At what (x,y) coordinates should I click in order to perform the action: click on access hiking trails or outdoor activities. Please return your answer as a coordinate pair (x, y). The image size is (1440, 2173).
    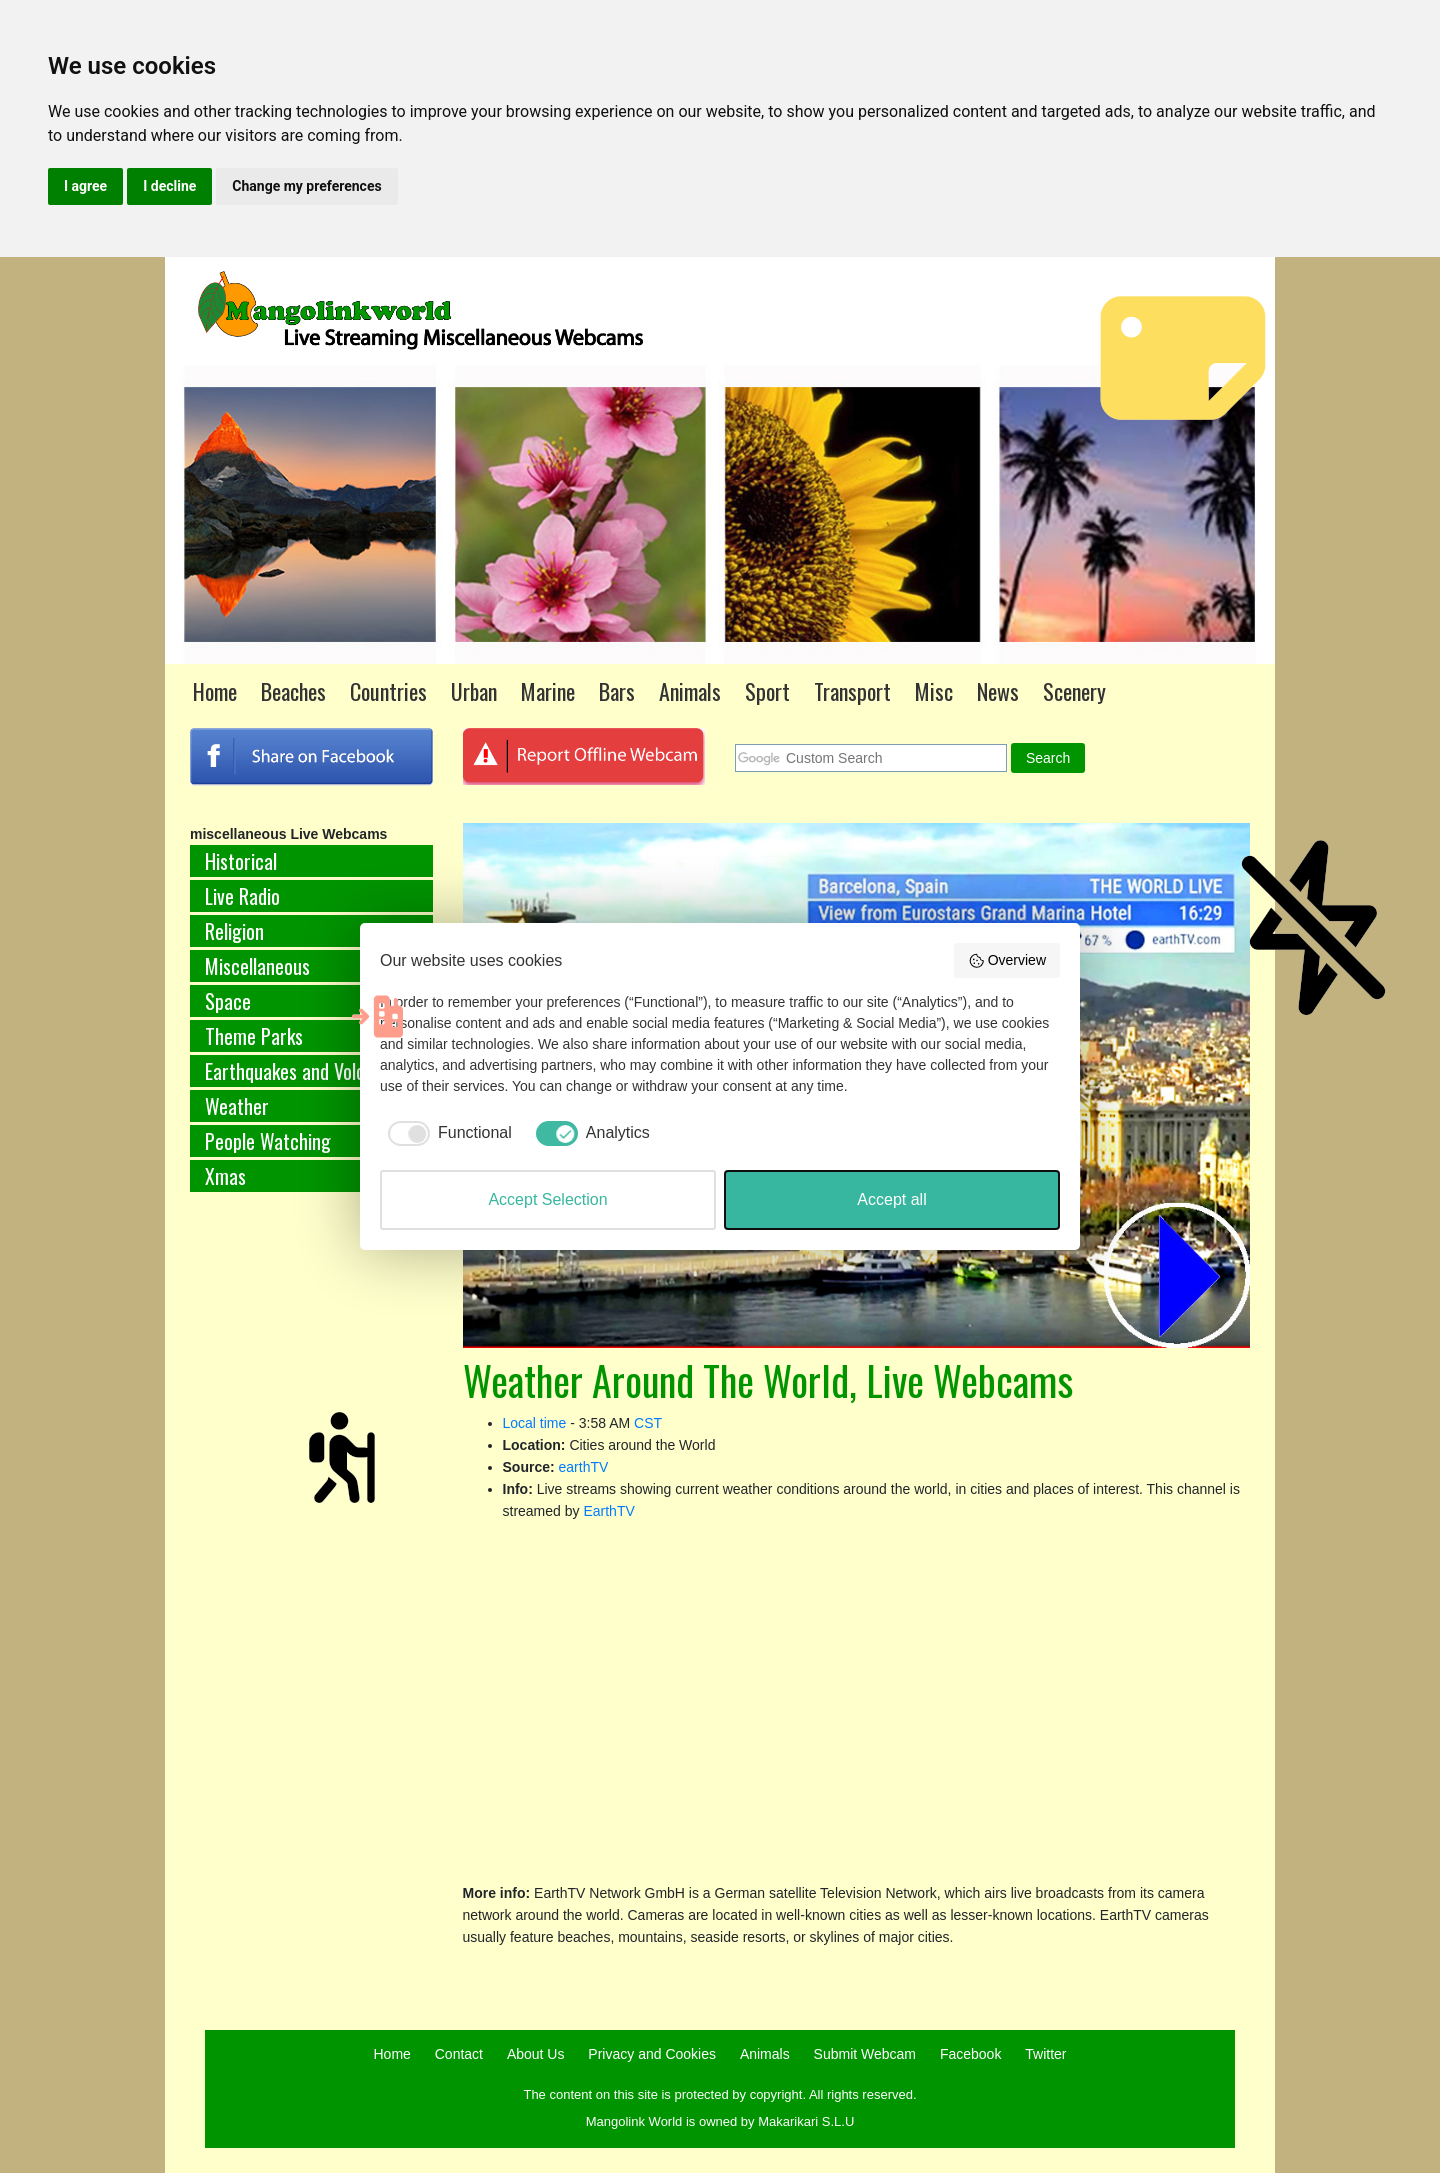
    Looking at the image, I should click on (344, 1457).